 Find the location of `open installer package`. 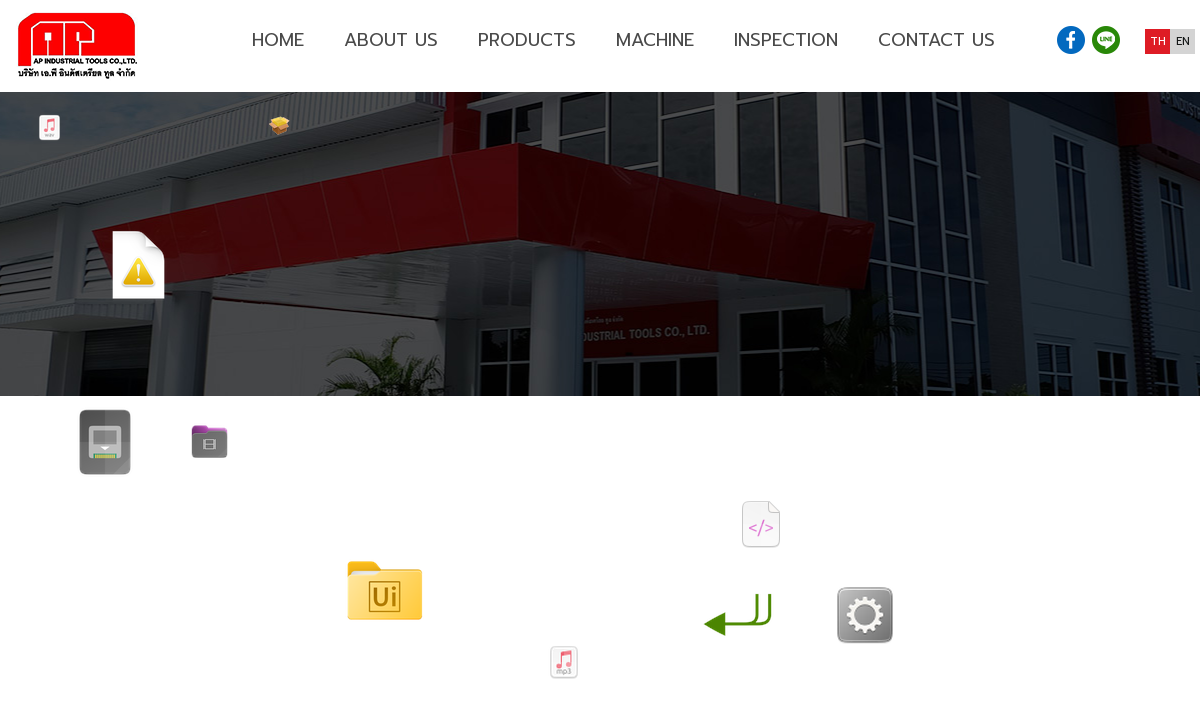

open installer package is located at coordinates (279, 125).